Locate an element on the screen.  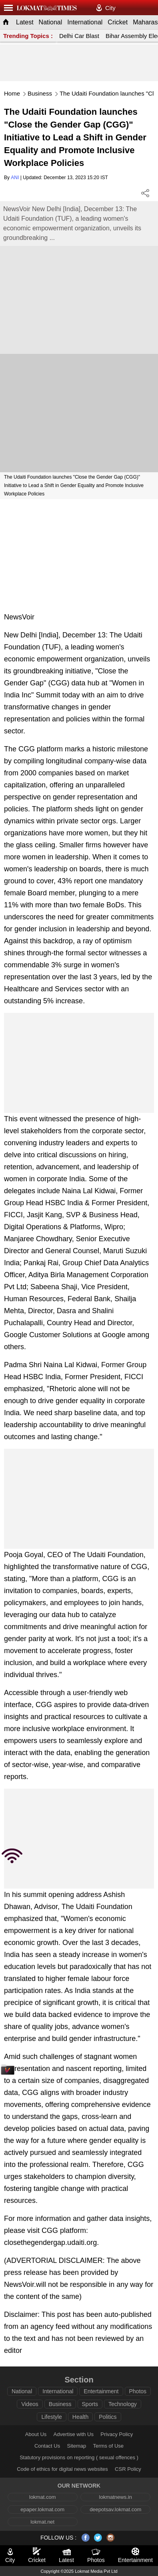
open maven project folder is located at coordinates (8, 2070).